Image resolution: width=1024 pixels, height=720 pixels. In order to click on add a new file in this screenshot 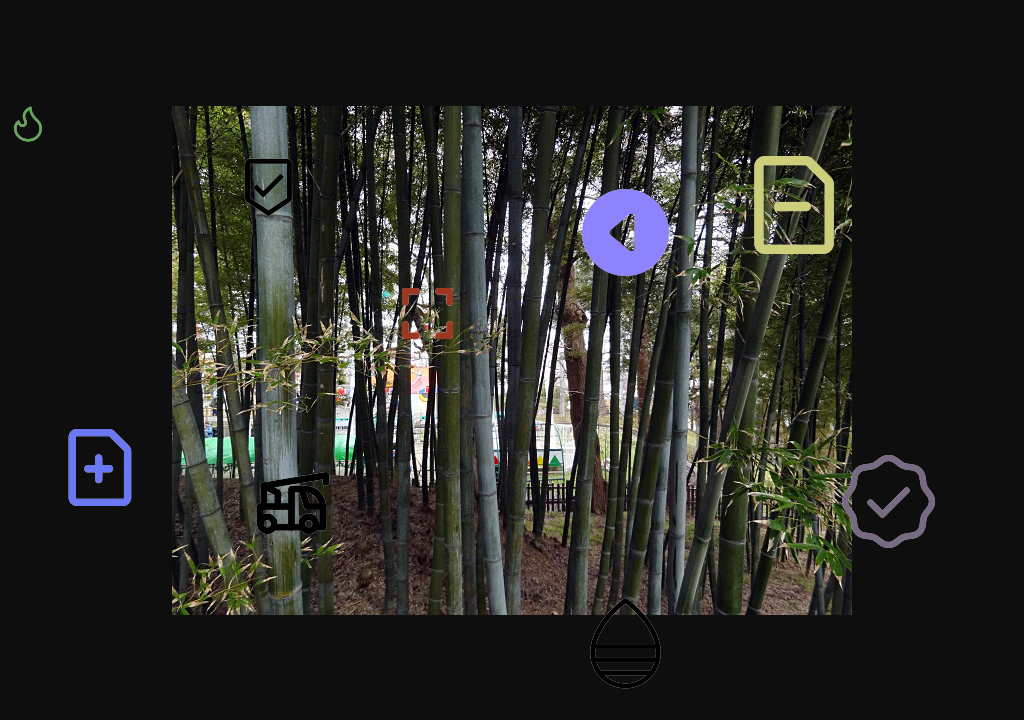, I will do `click(97, 467)`.